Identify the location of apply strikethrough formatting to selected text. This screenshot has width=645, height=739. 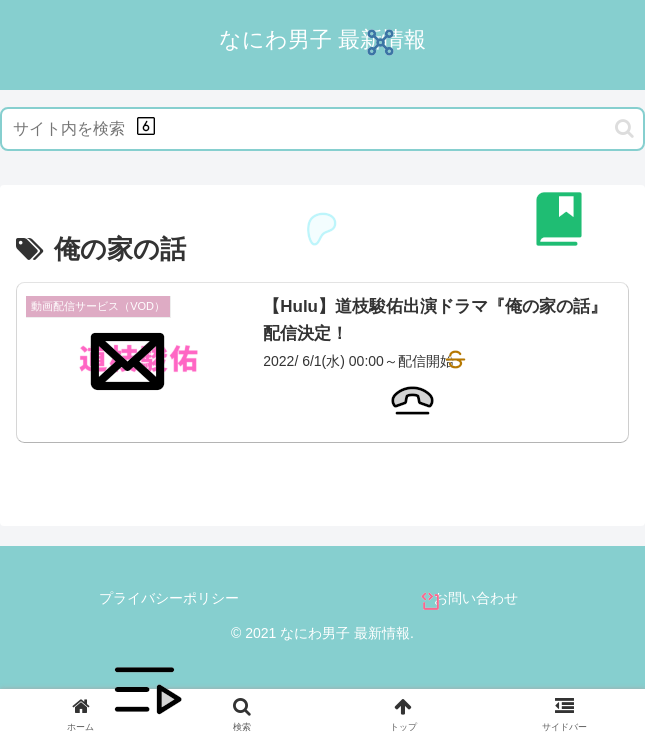
(455, 359).